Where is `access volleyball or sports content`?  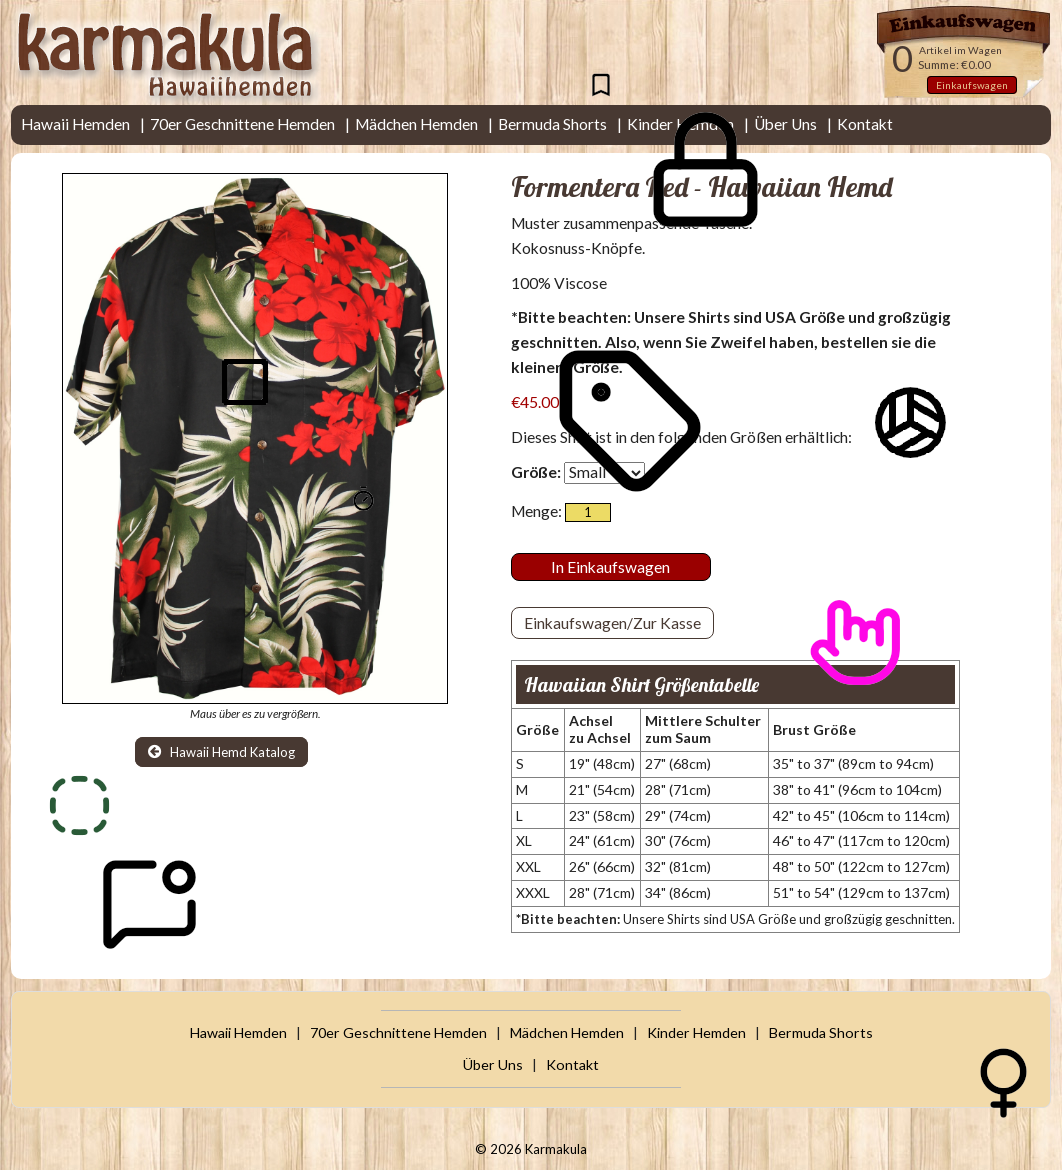 access volleyball or sports content is located at coordinates (910, 422).